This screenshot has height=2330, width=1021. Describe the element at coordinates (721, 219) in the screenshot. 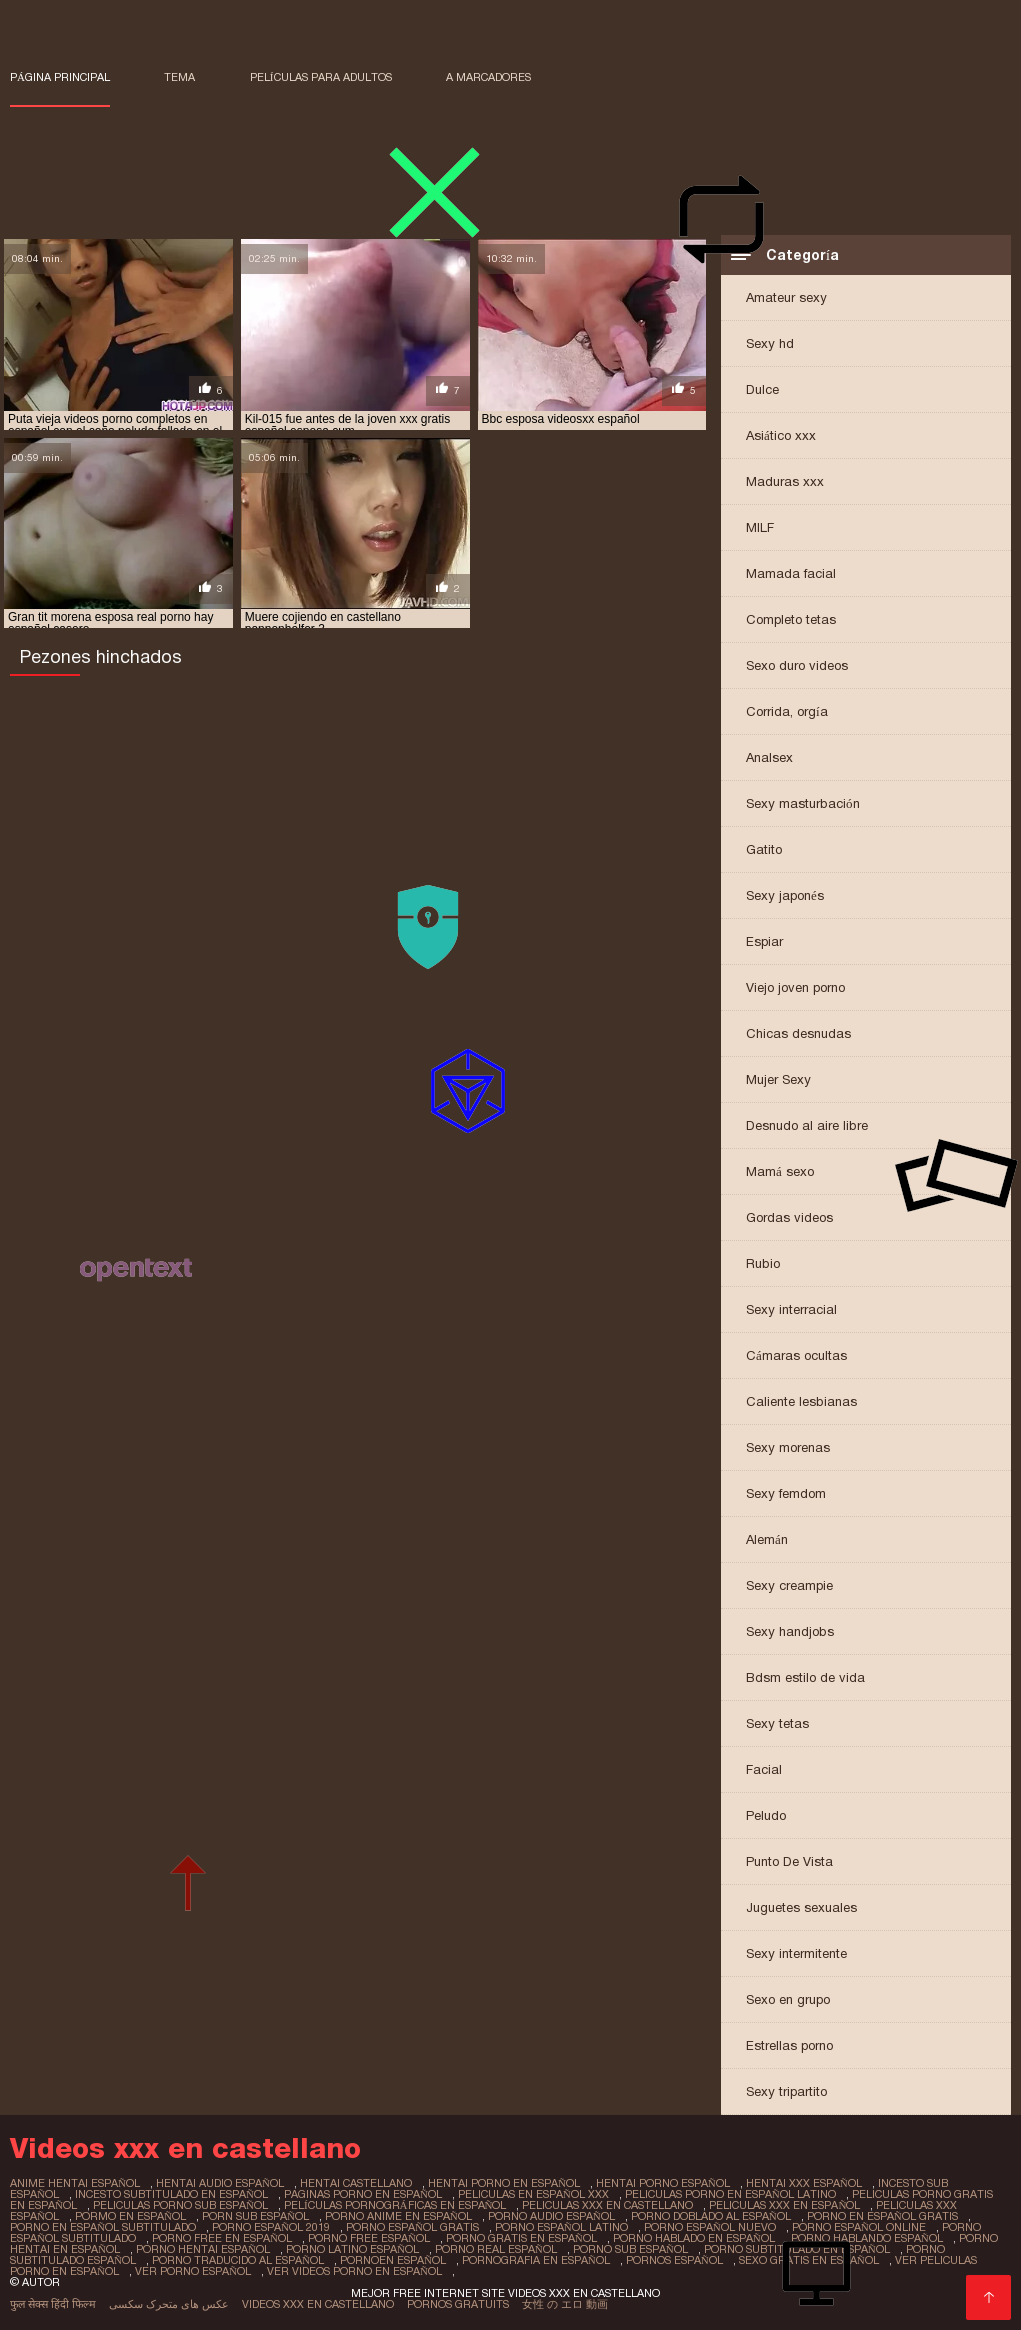

I see `enable repeat or loop playback` at that location.